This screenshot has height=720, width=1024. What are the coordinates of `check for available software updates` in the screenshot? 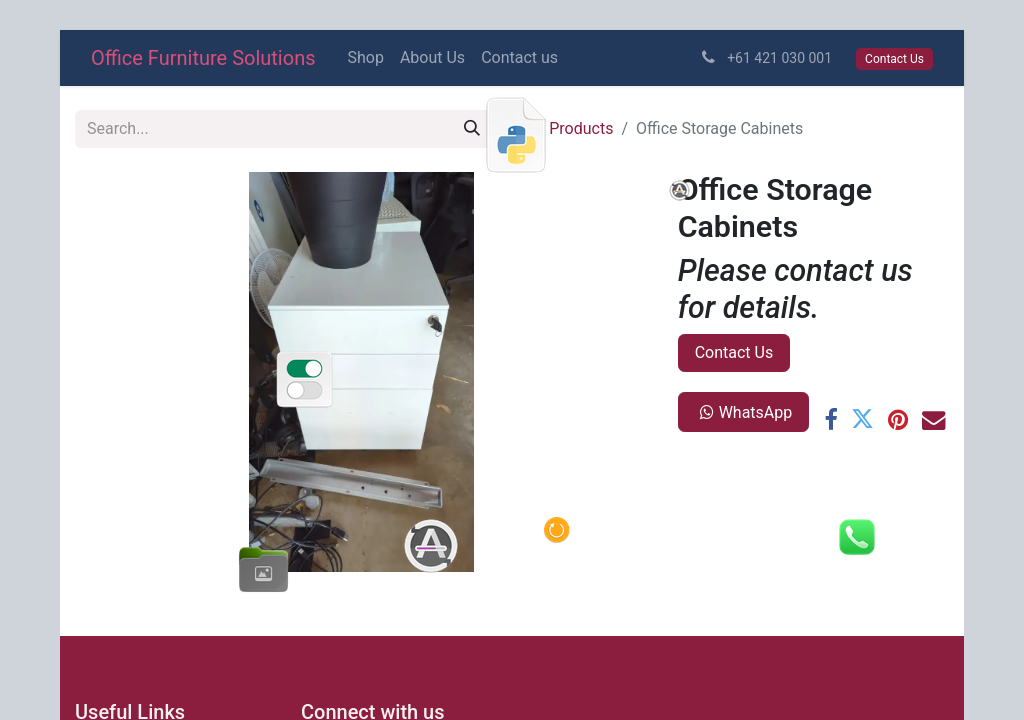 It's located at (431, 546).